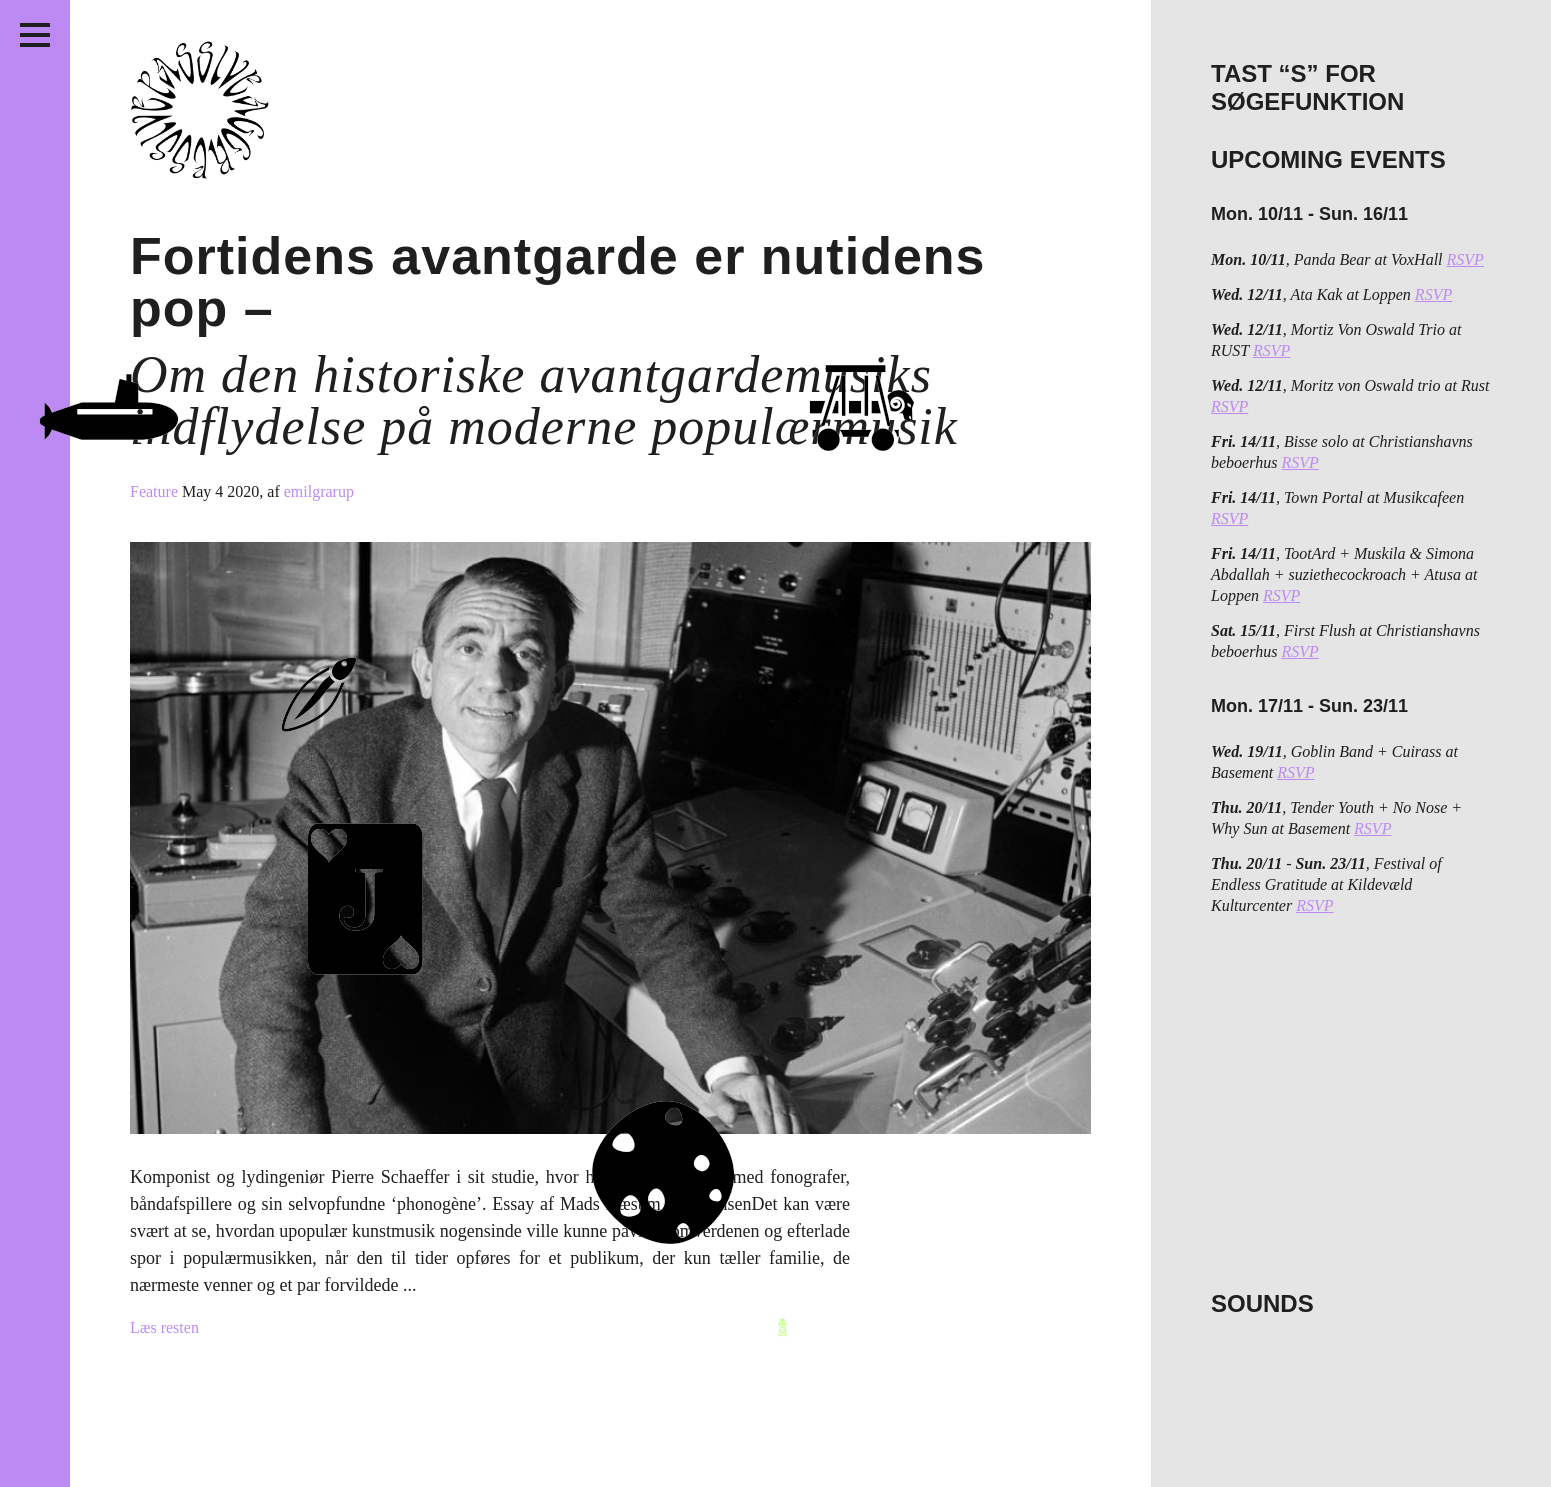  I want to click on accept or manage cookie preferences, so click(663, 1172).